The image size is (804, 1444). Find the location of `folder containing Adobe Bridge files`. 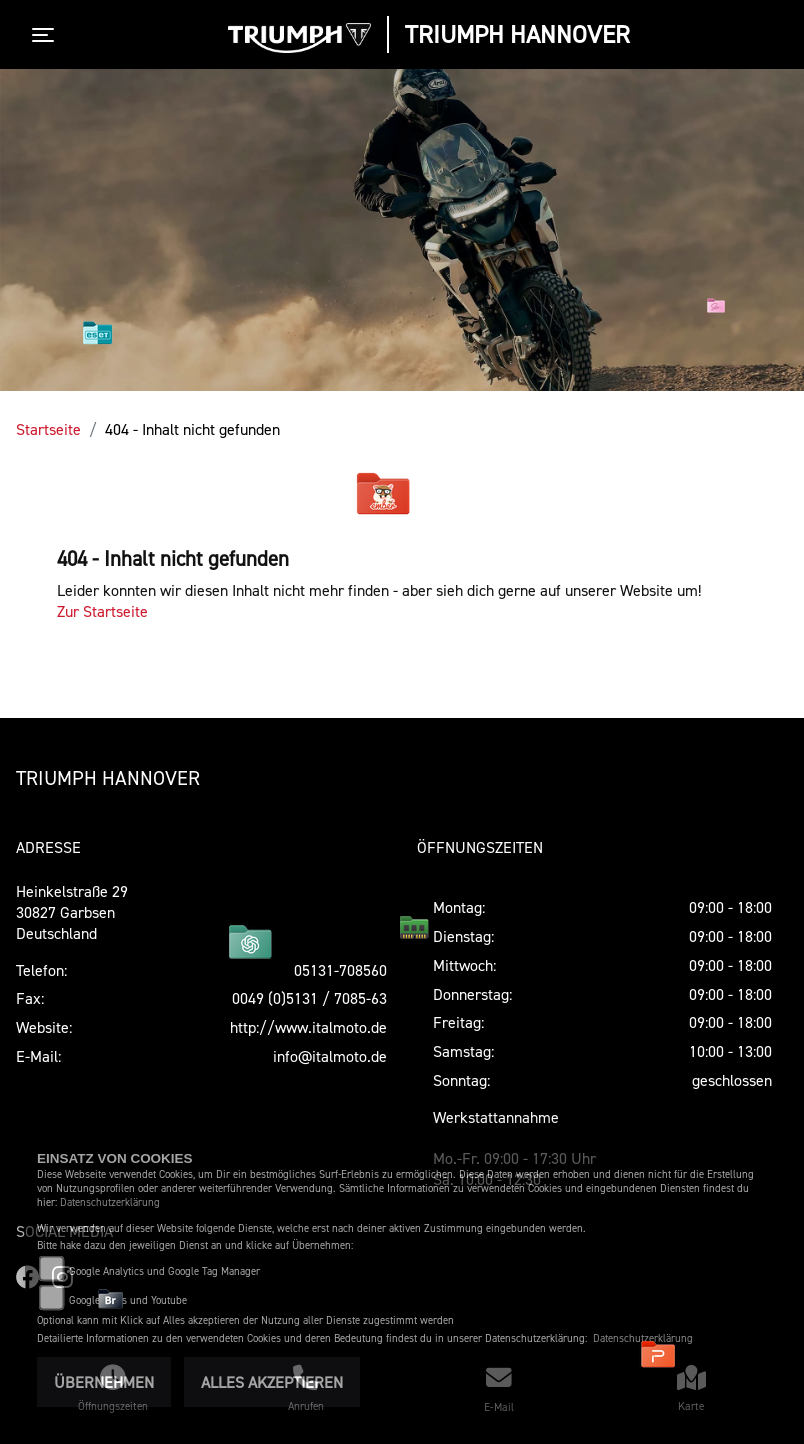

folder containing Adobe Bridge files is located at coordinates (110, 1299).